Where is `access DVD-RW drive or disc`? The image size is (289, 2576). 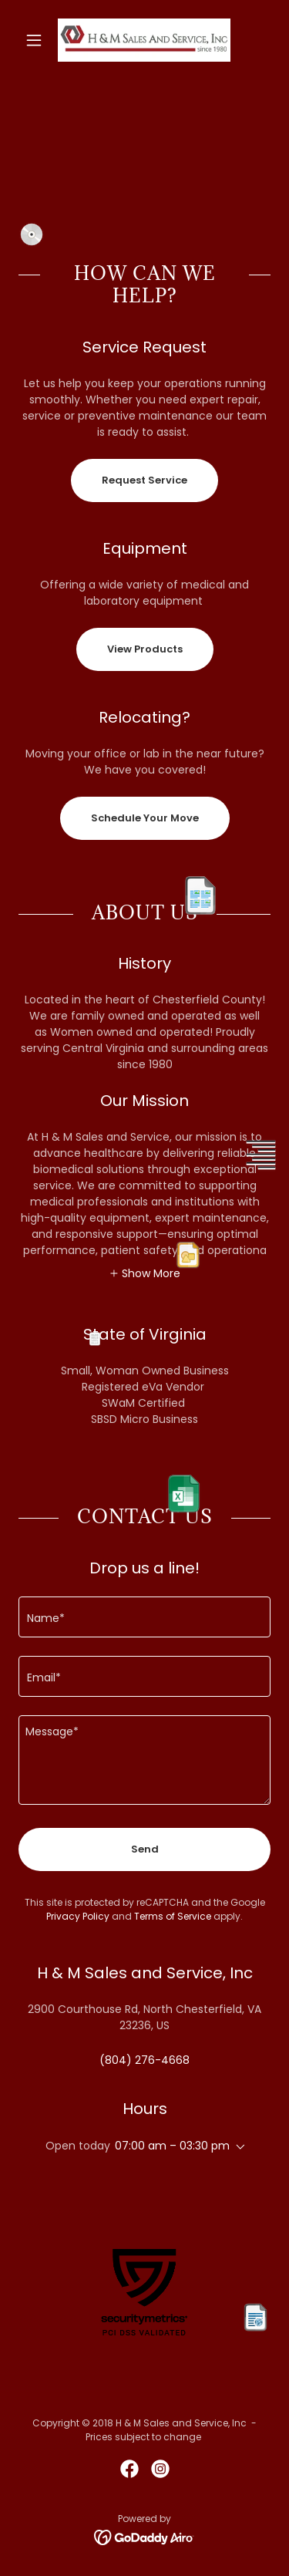 access DVD-RW drive or disc is located at coordinates (32, 234).